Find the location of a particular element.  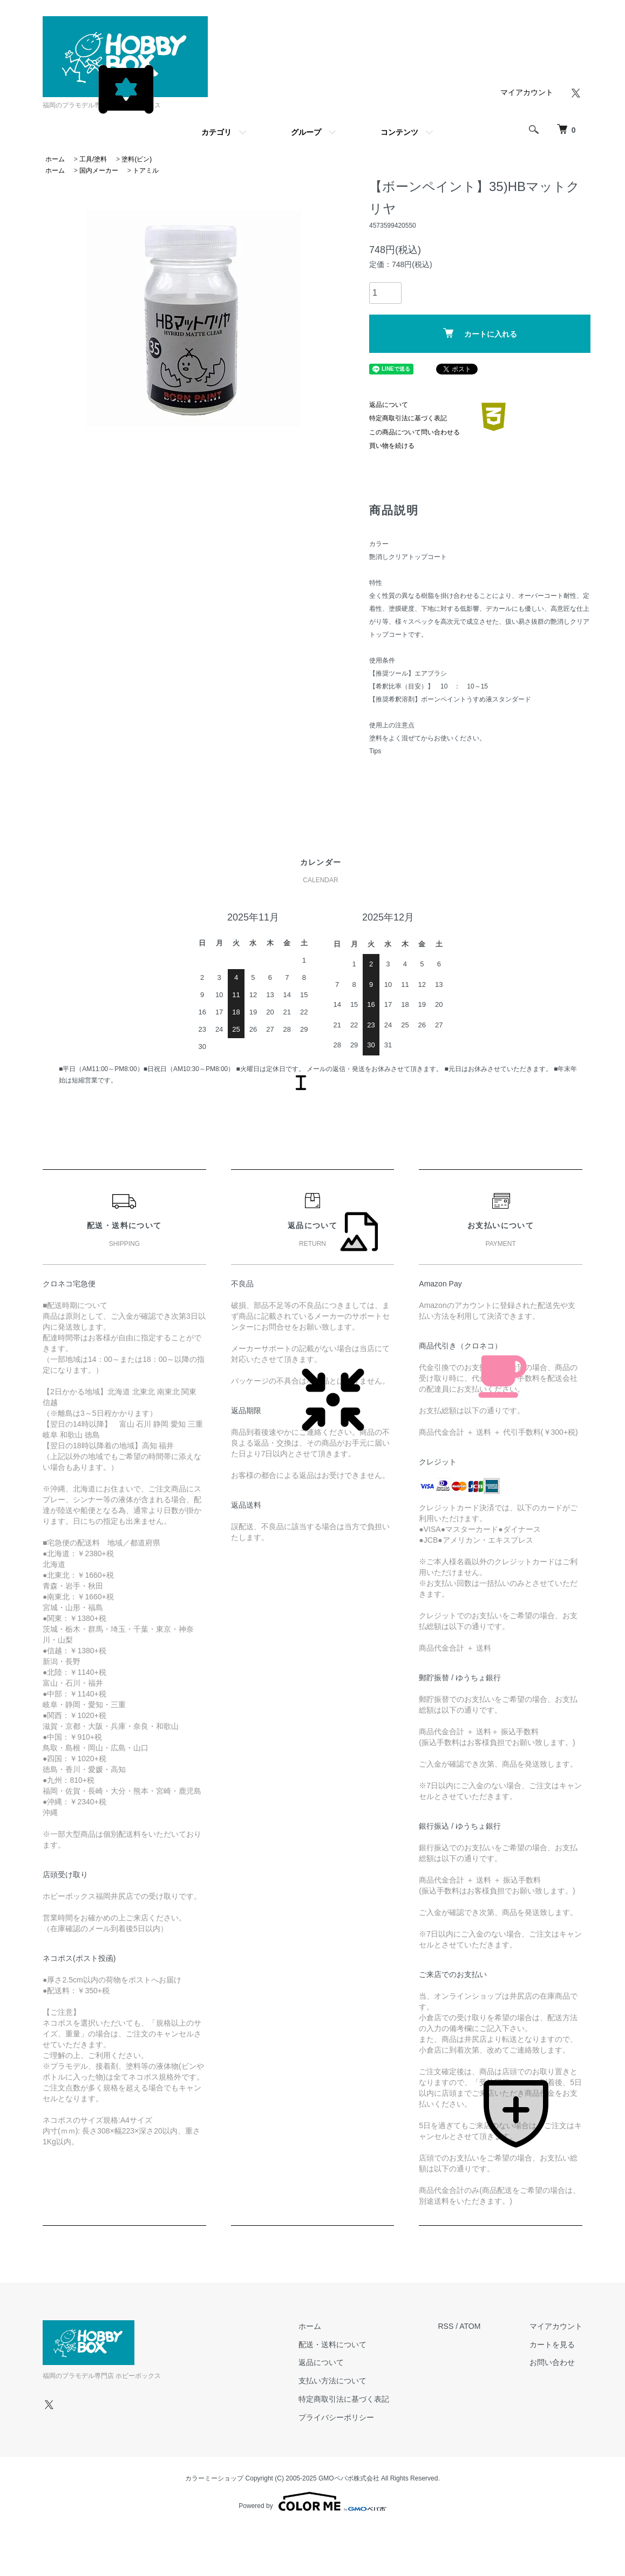

collapse or minimize content to center is located at coordinates (333, 1400).